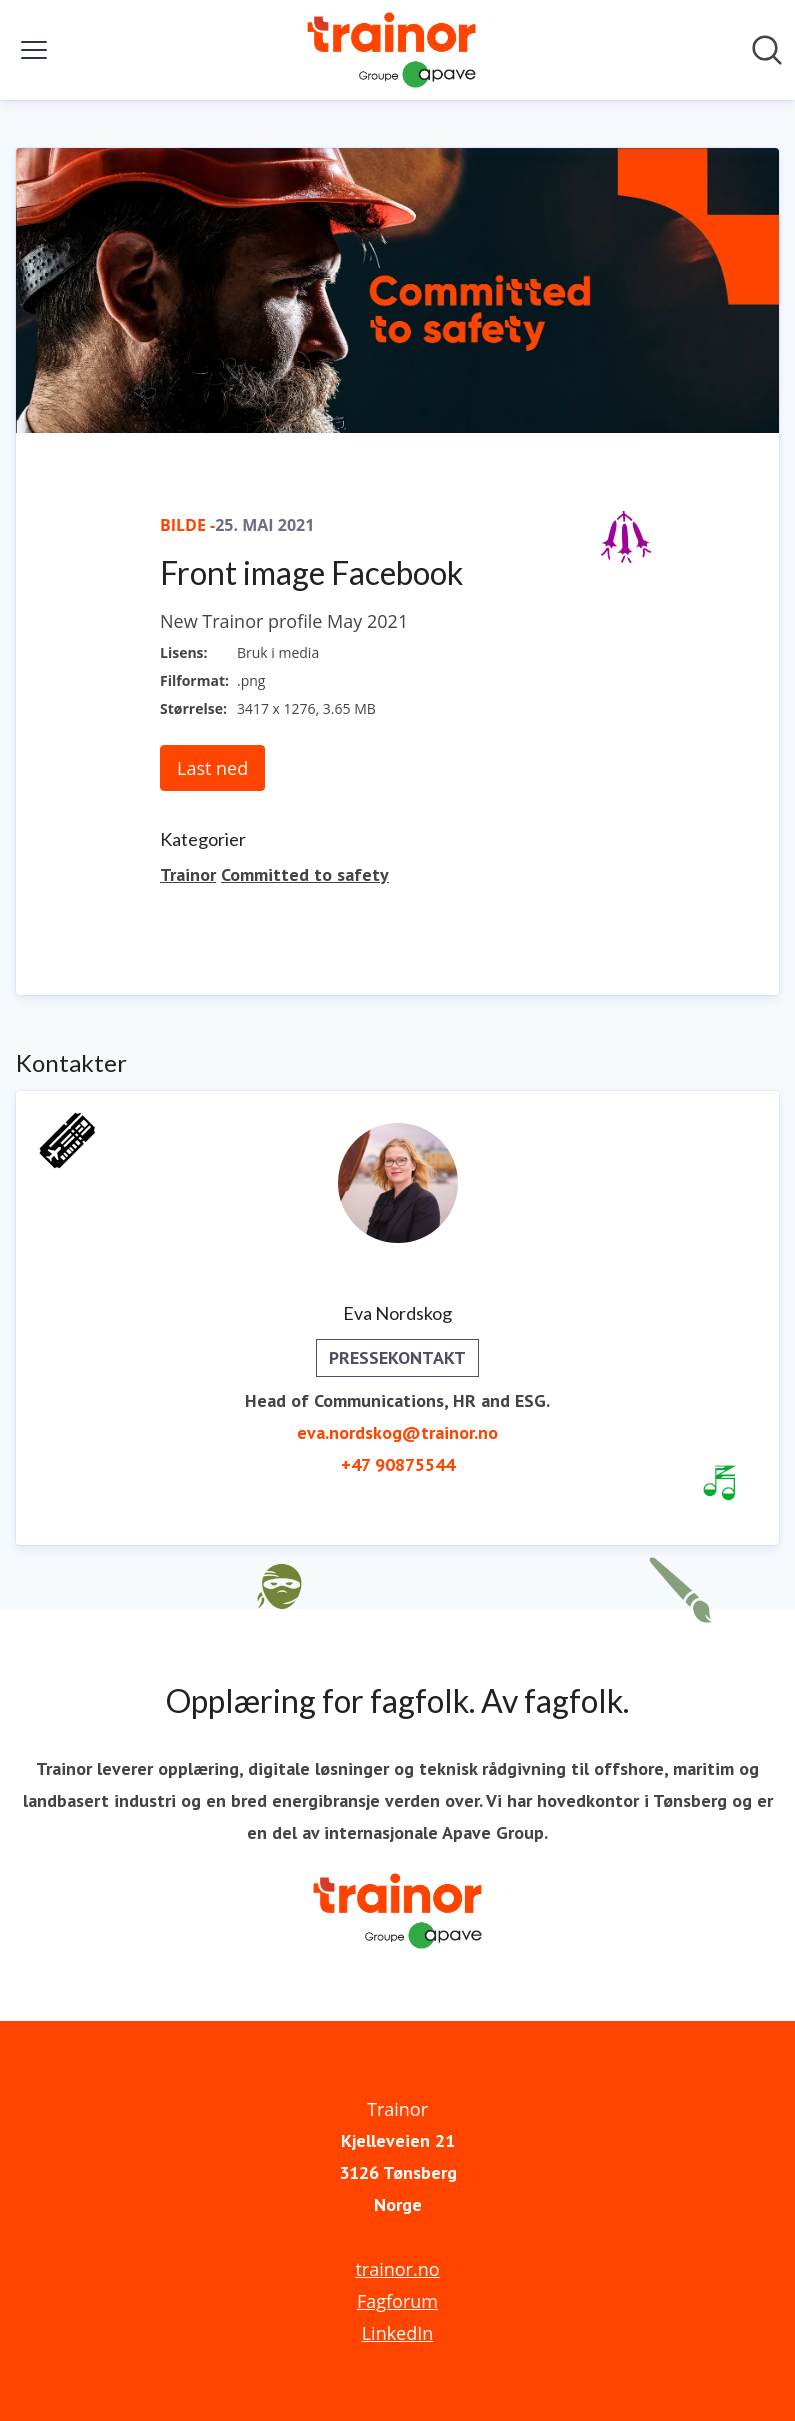 The image size is (795, 2421). Describe the element at coordinates (145, 398) in the screenshot. I see `indicates medication dosage or liquid medicine` at that location.